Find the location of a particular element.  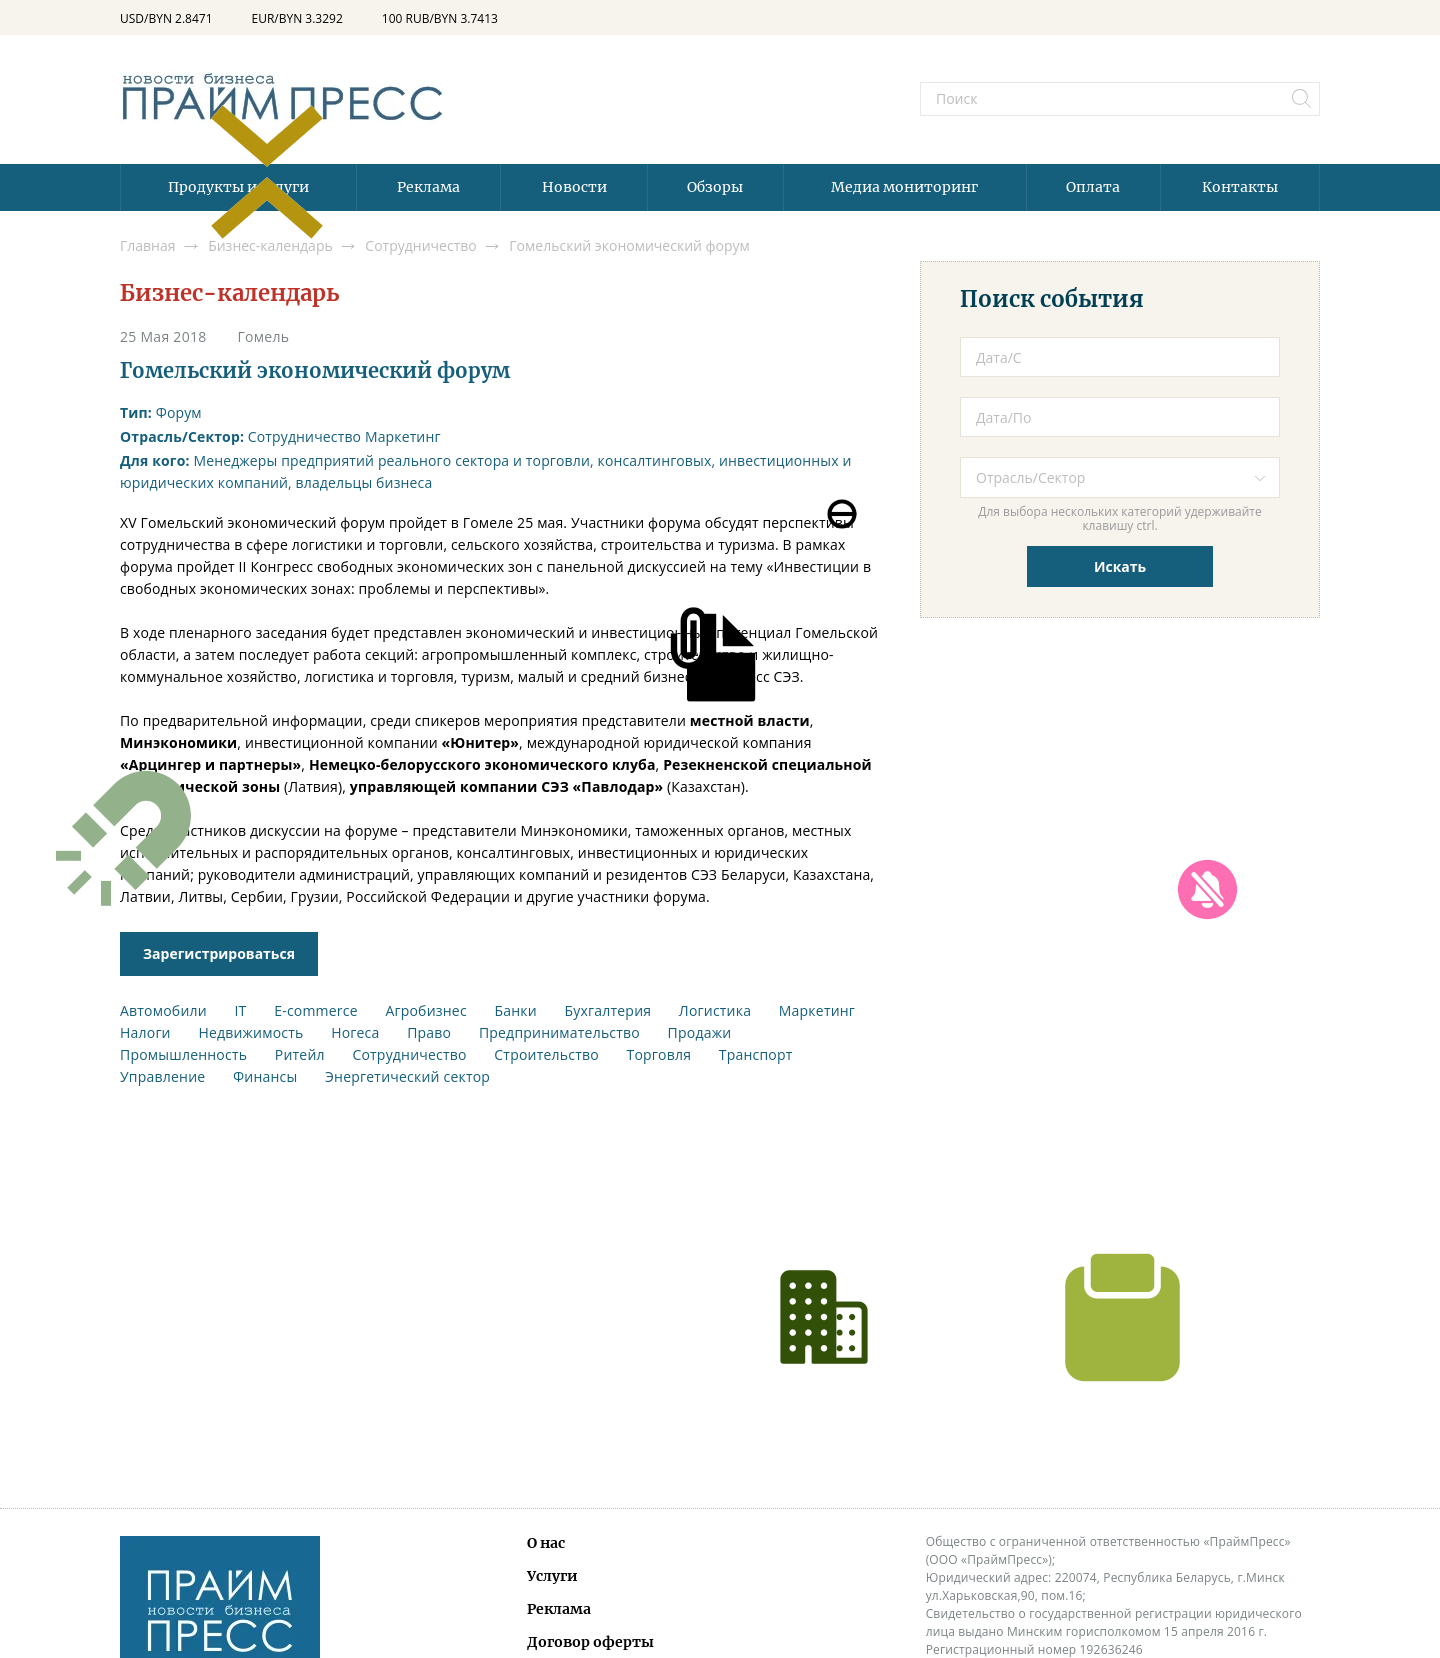

collapse an expanded section or panel is located at coordinates (267, 172).